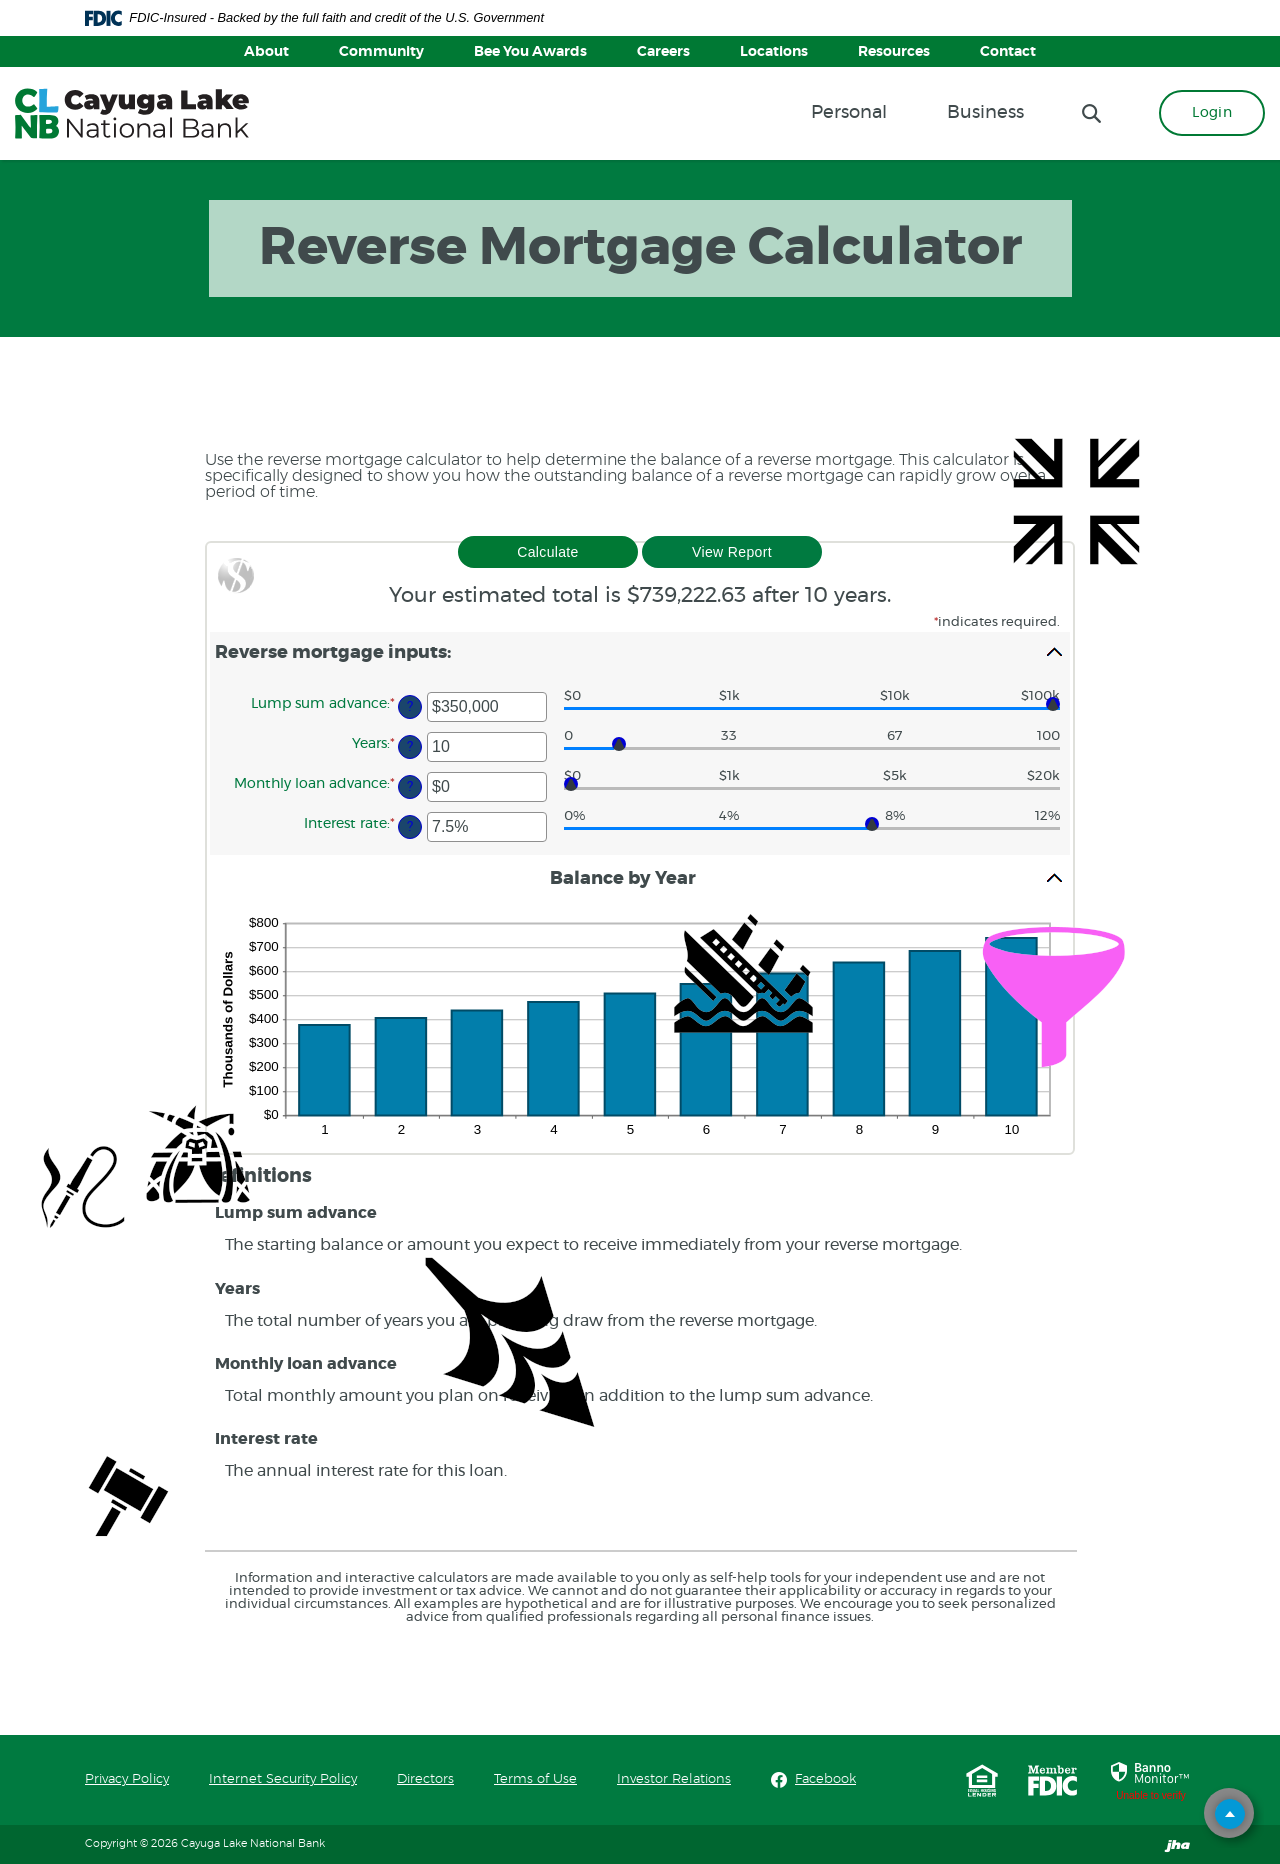 Image resolution: width=1280 pixels, height=1864 pixels. Describe the element at coordinates (1076, 501) in the screenshot. I see `select United Kingdom as region or language` at that location.